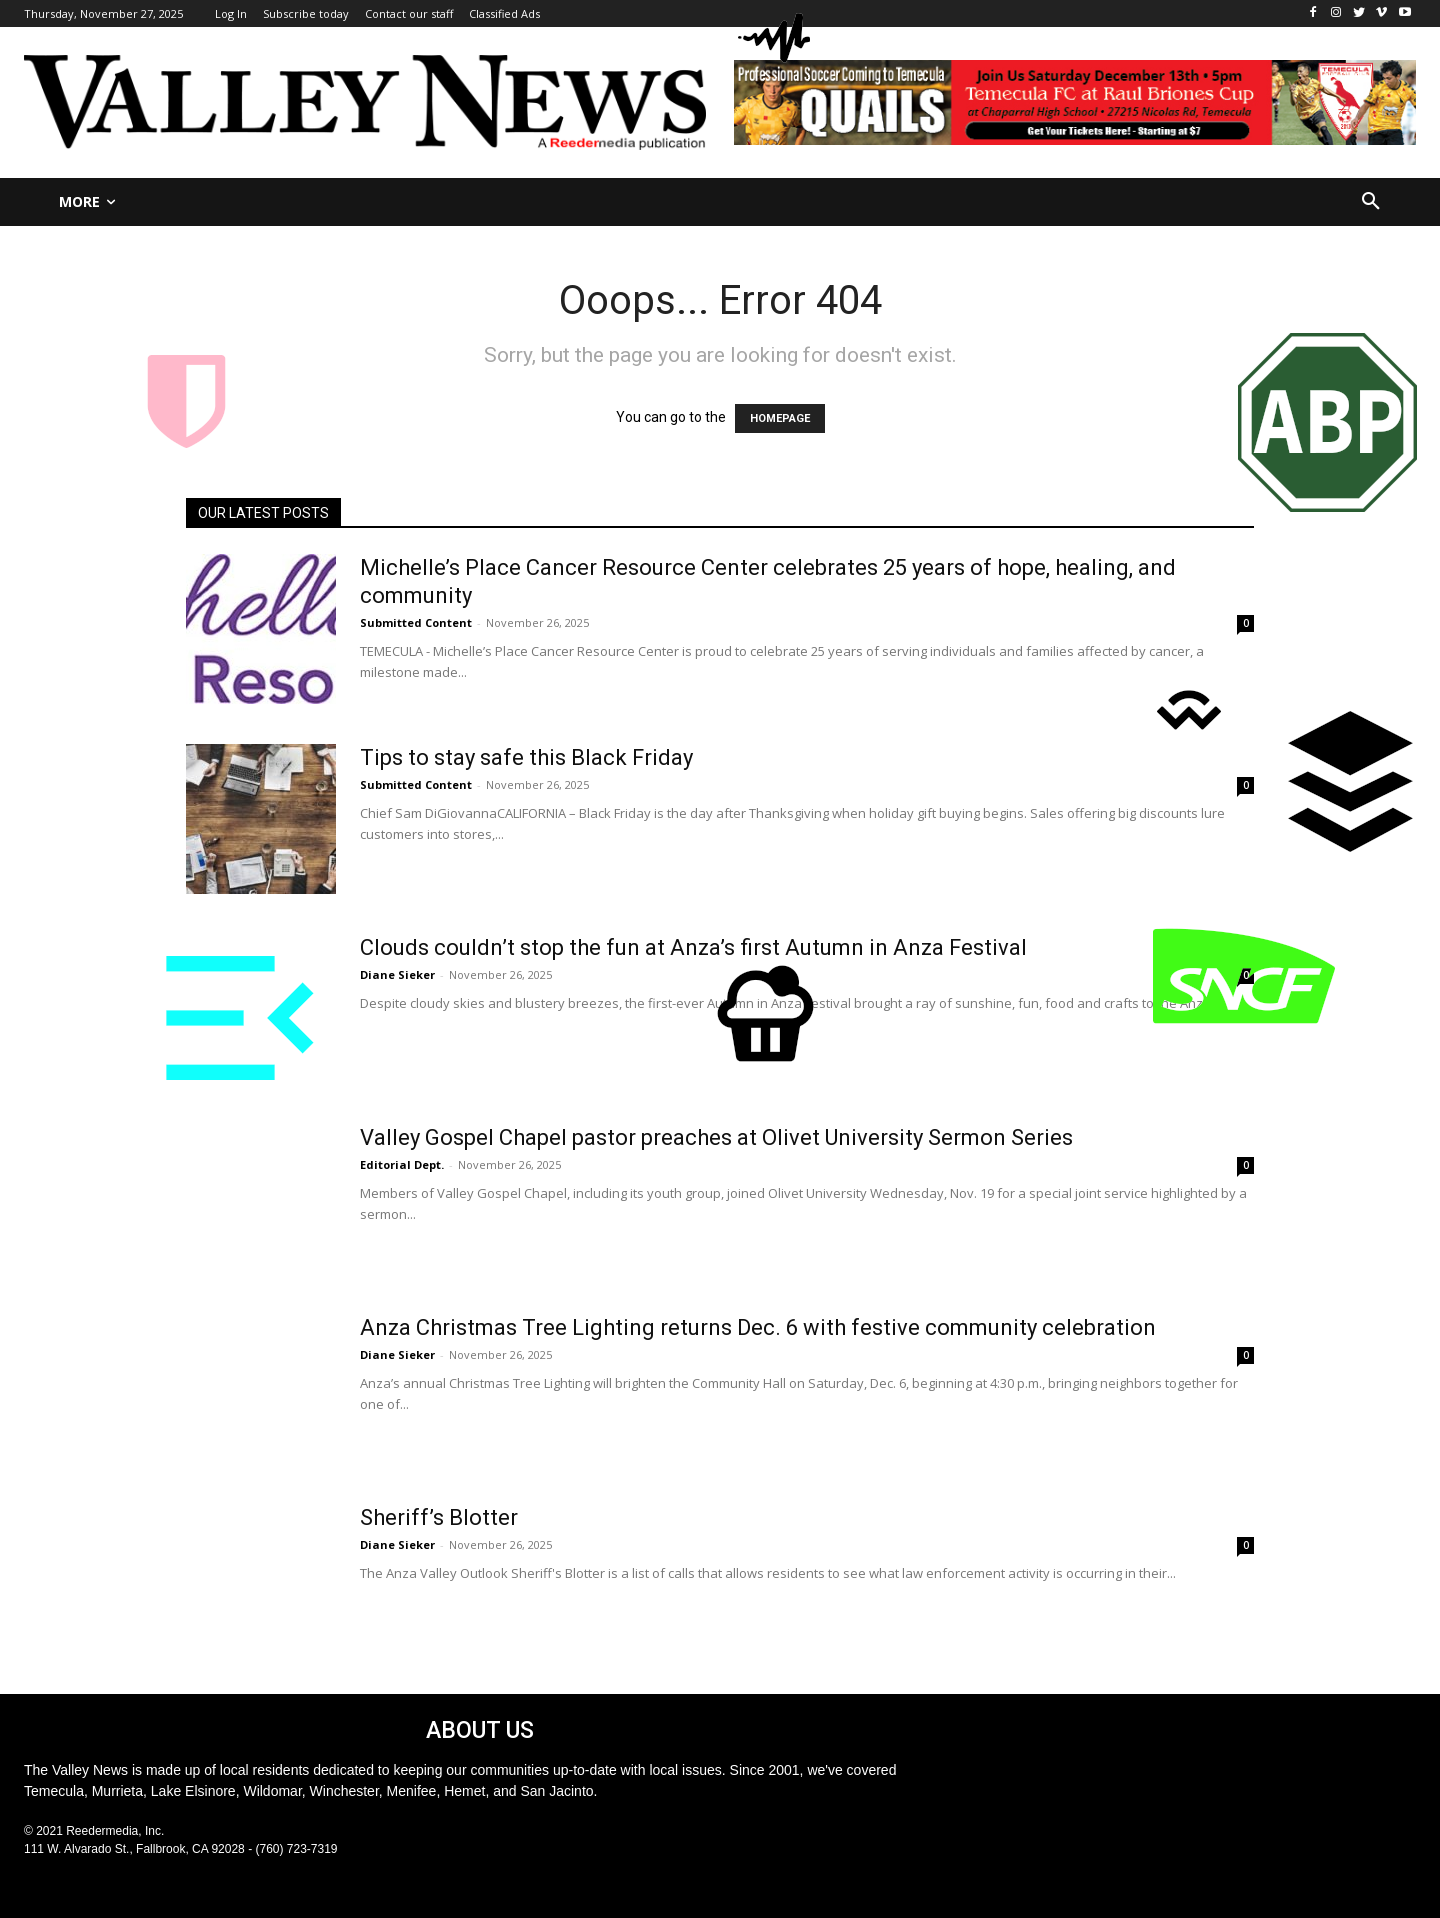  Describe the element at coordinates (186, 401) in the screenshot. I see `open bitwarden password manager` at that location.